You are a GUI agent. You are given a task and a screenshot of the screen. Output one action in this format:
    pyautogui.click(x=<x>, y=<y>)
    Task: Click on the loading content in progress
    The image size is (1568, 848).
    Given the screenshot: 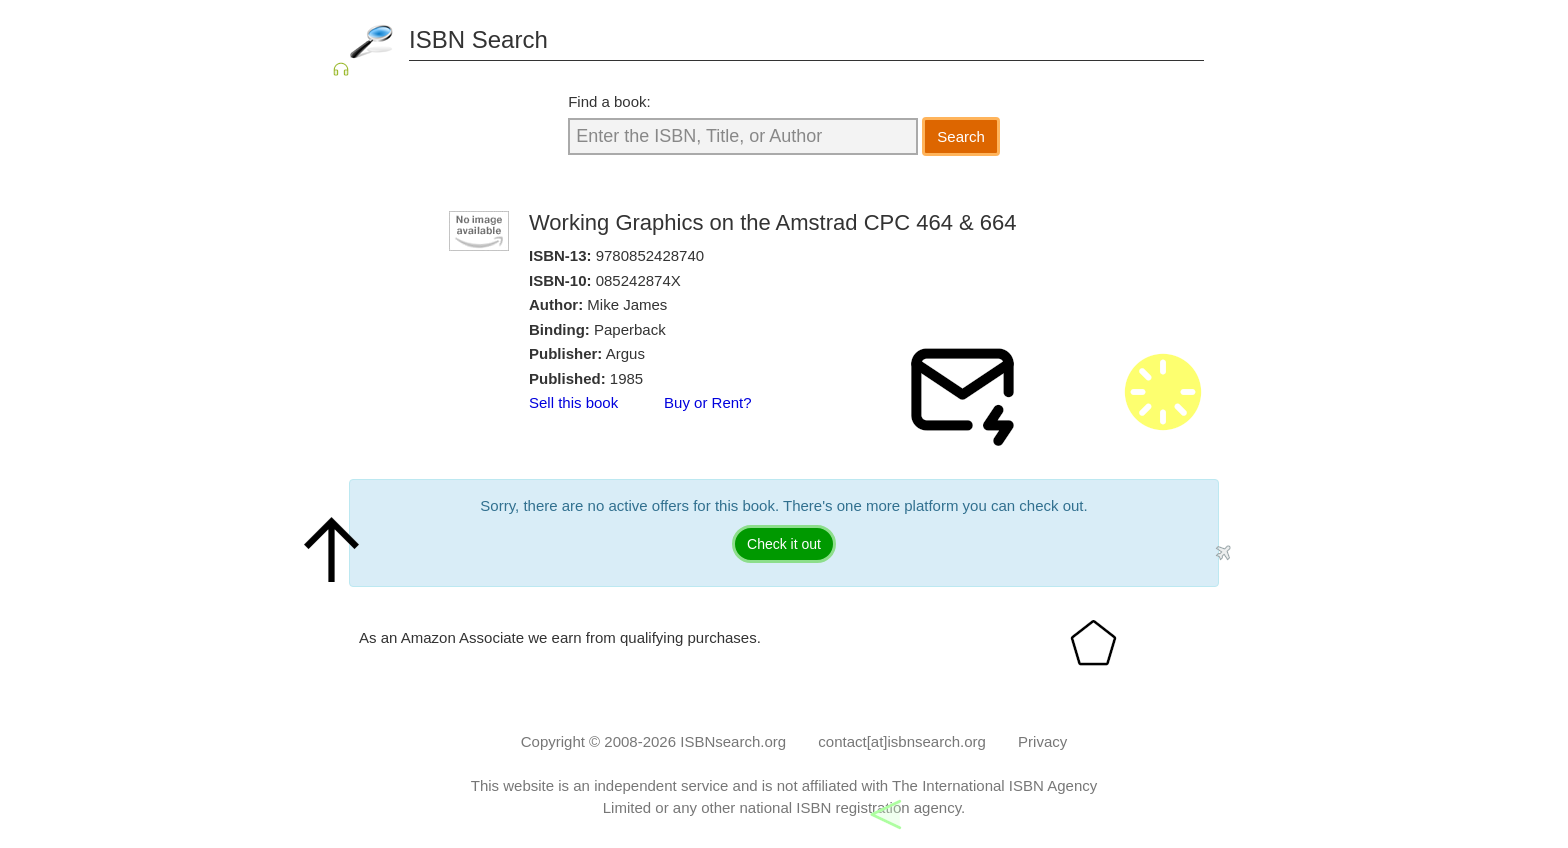 What is the action you would take?
    pyautogui.click(x=1163, y=392)
    